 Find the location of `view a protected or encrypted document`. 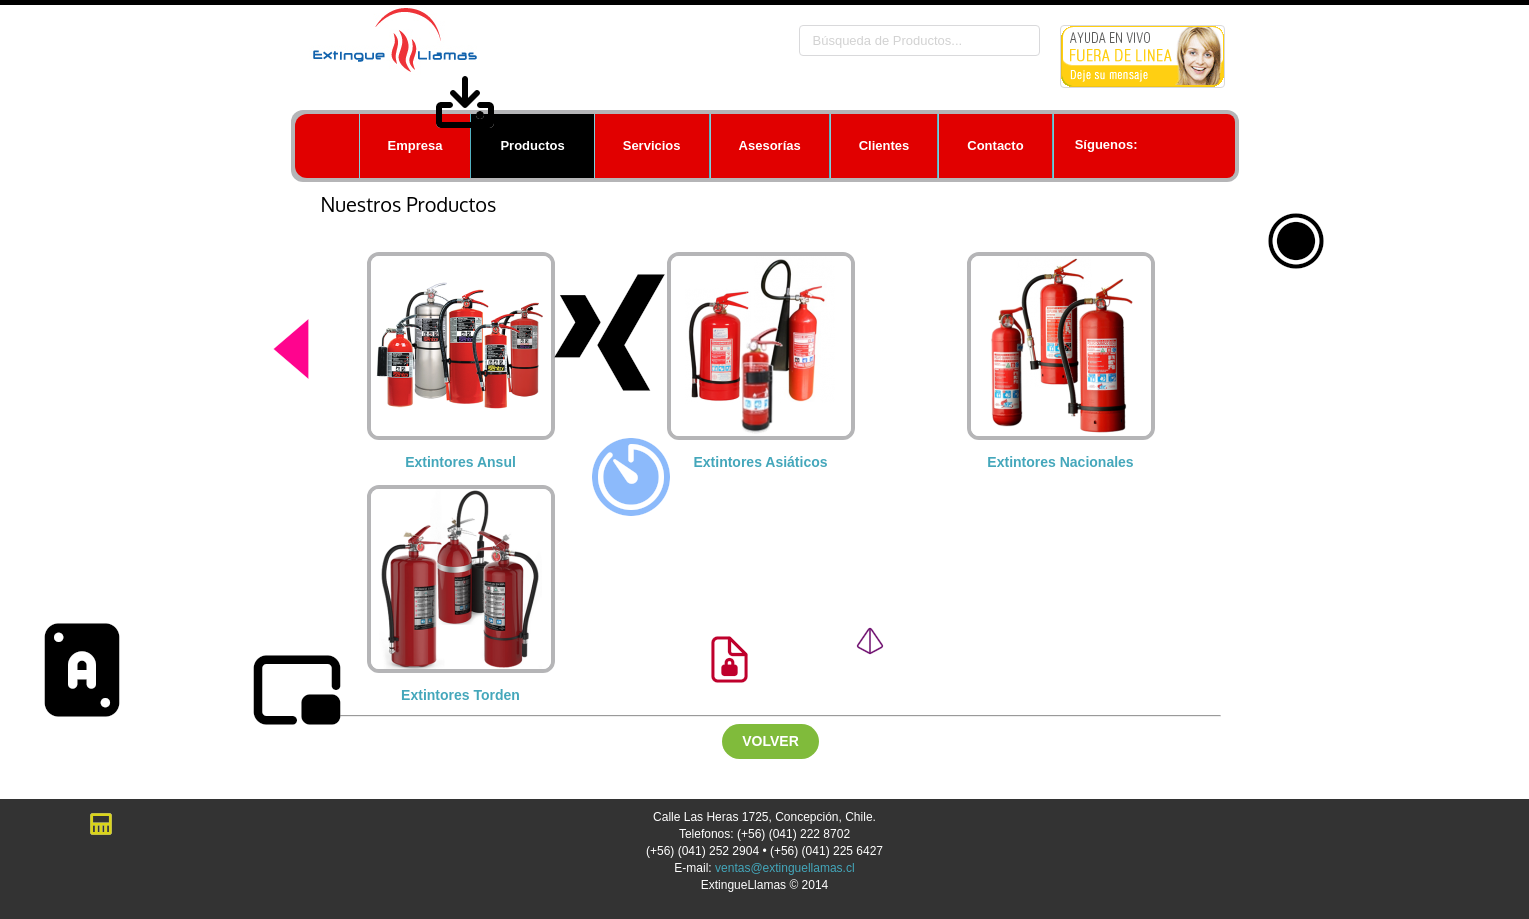

view a protected or encrypted document is located at coordinates (729, 659).